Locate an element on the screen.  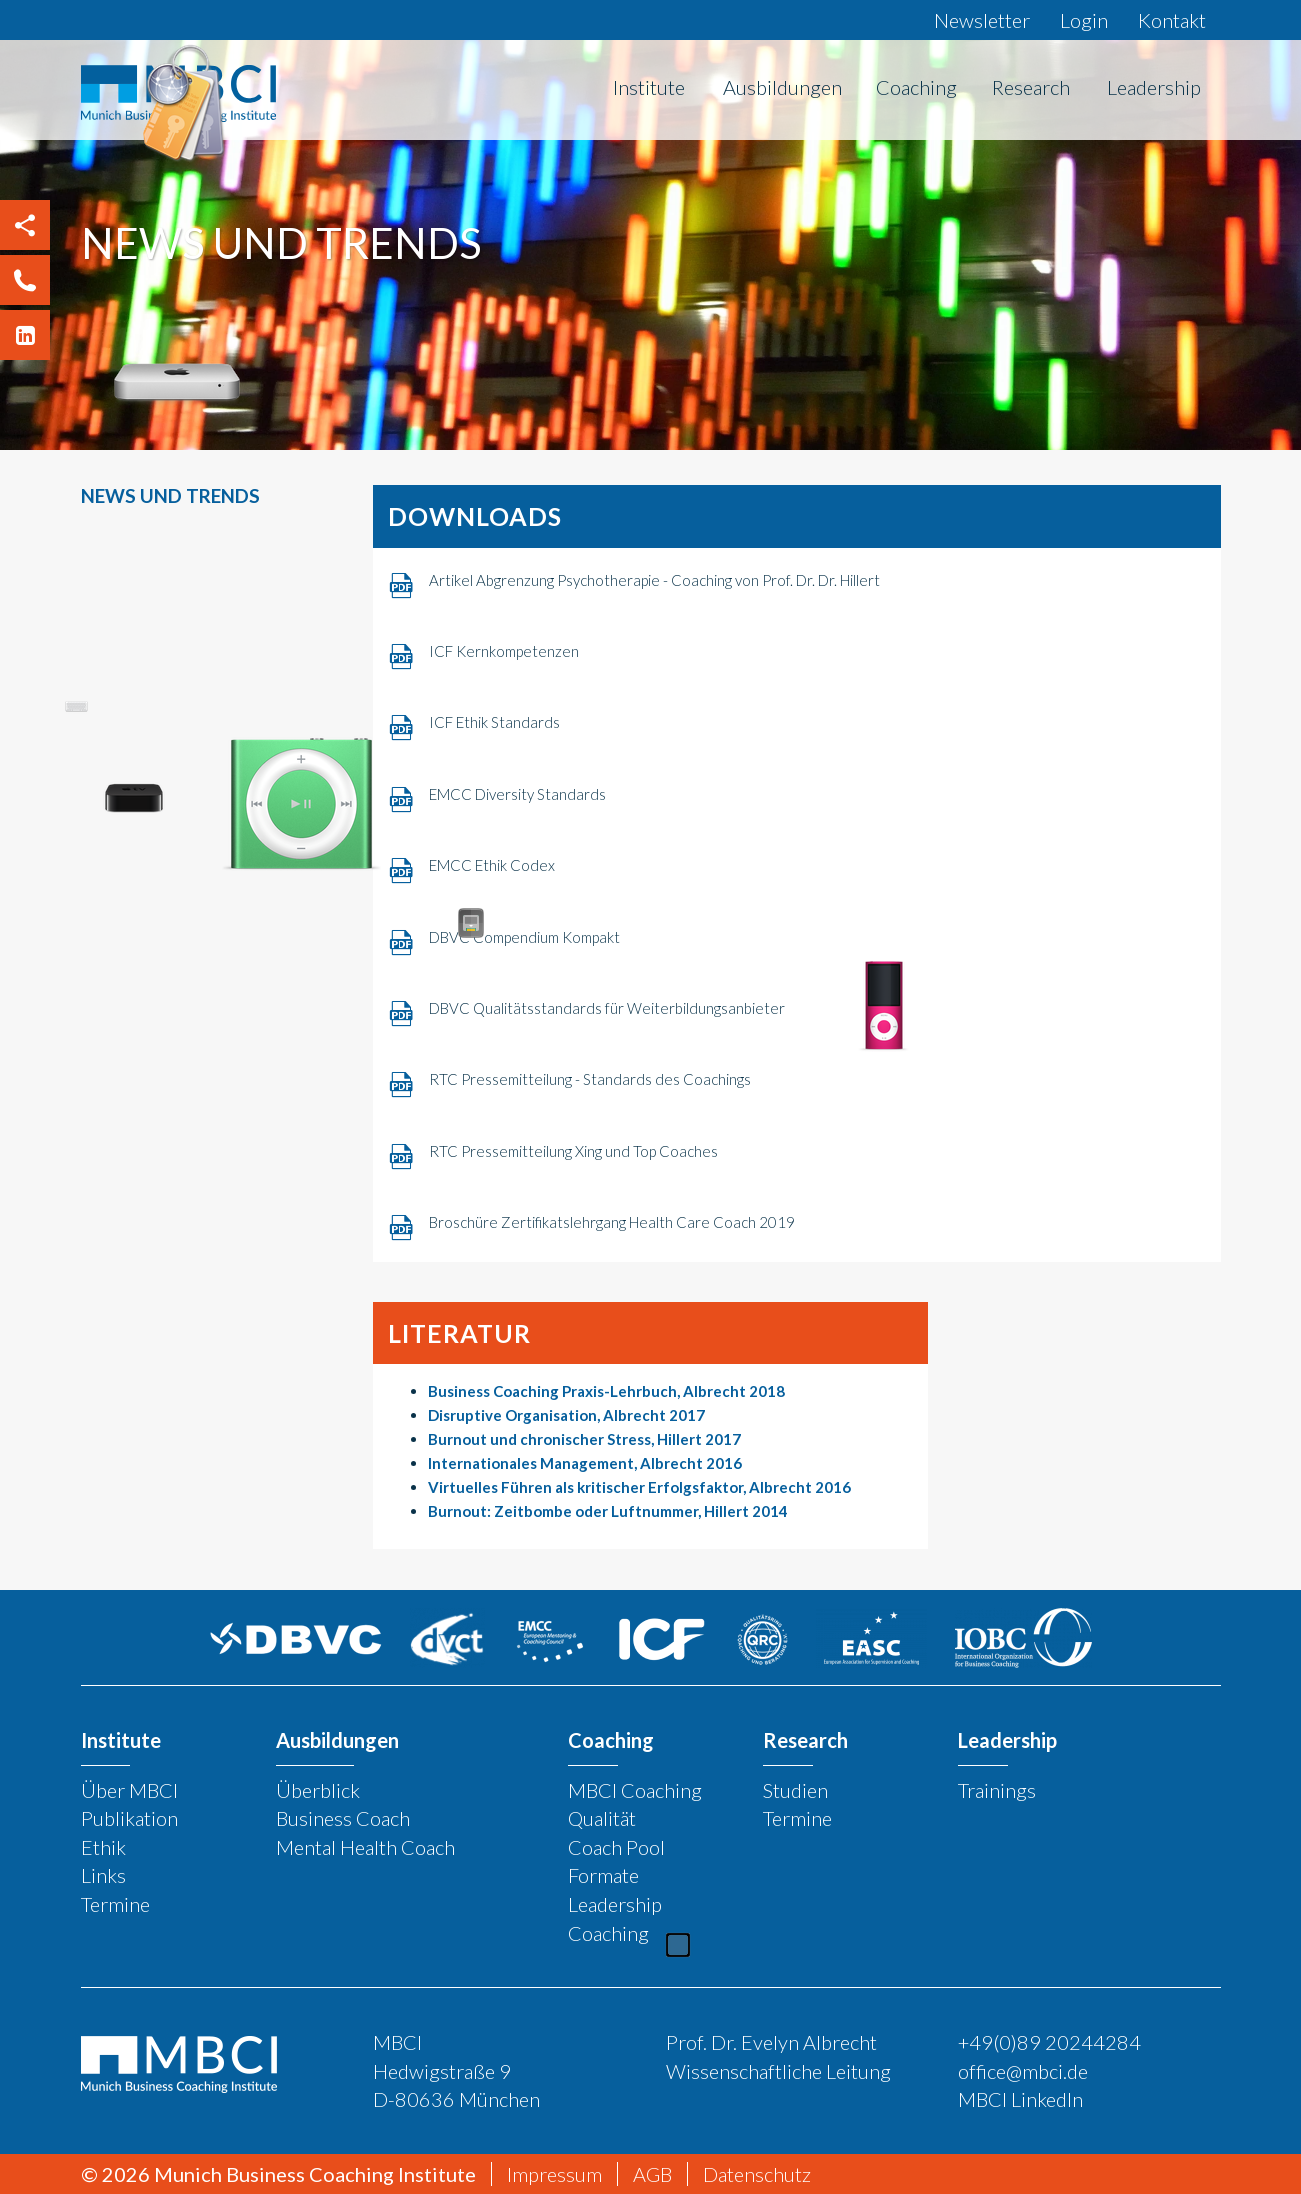
manage single sign-on credentials and authentication is located at coordinates (184, 103).